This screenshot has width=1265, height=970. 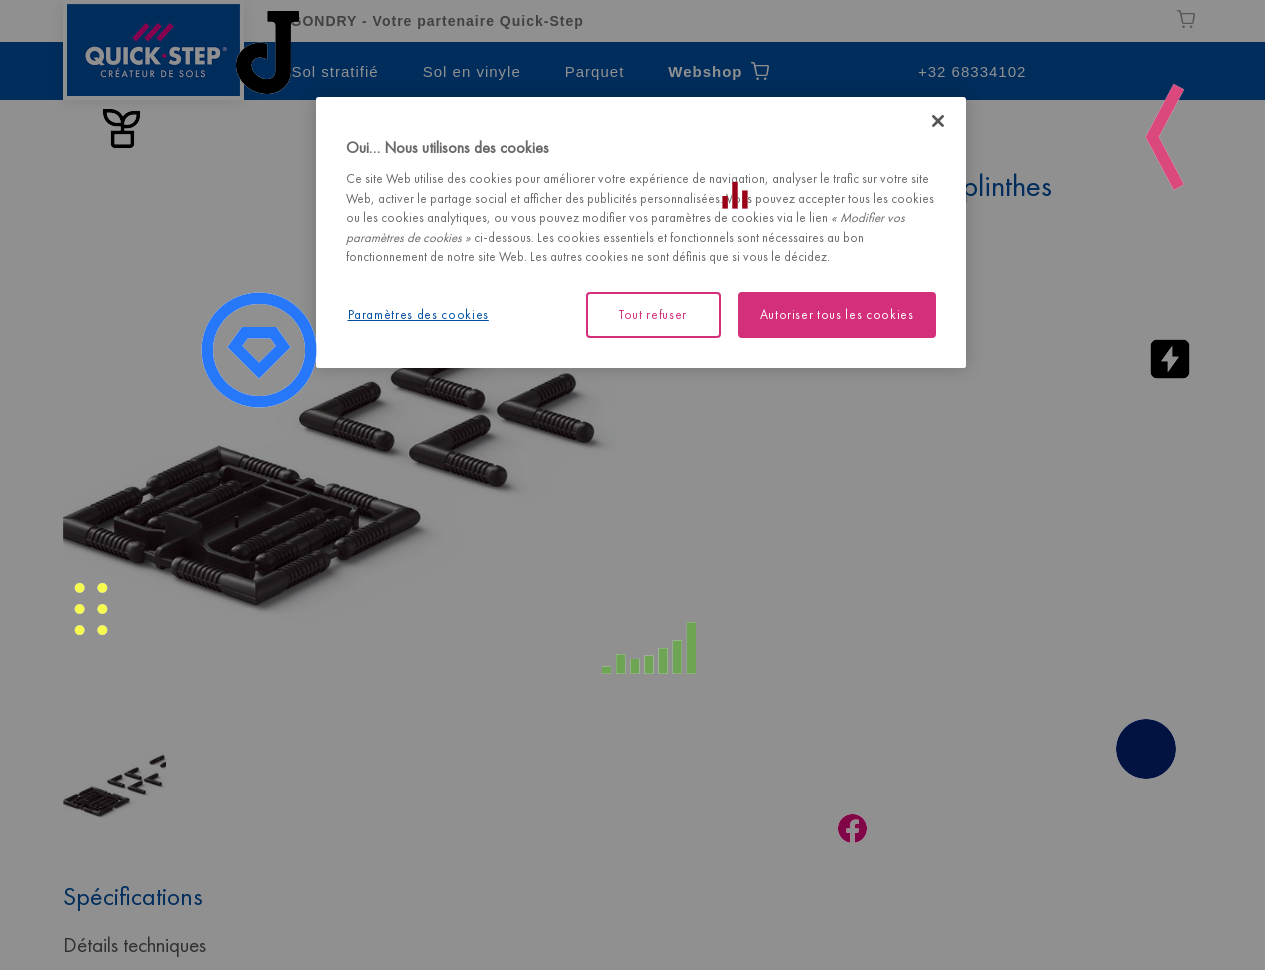 What do you see at coordinates (259, 350) in the screenshot?
I see `copper cryptocurrency or token indicator` at bounding box center [259, 350].